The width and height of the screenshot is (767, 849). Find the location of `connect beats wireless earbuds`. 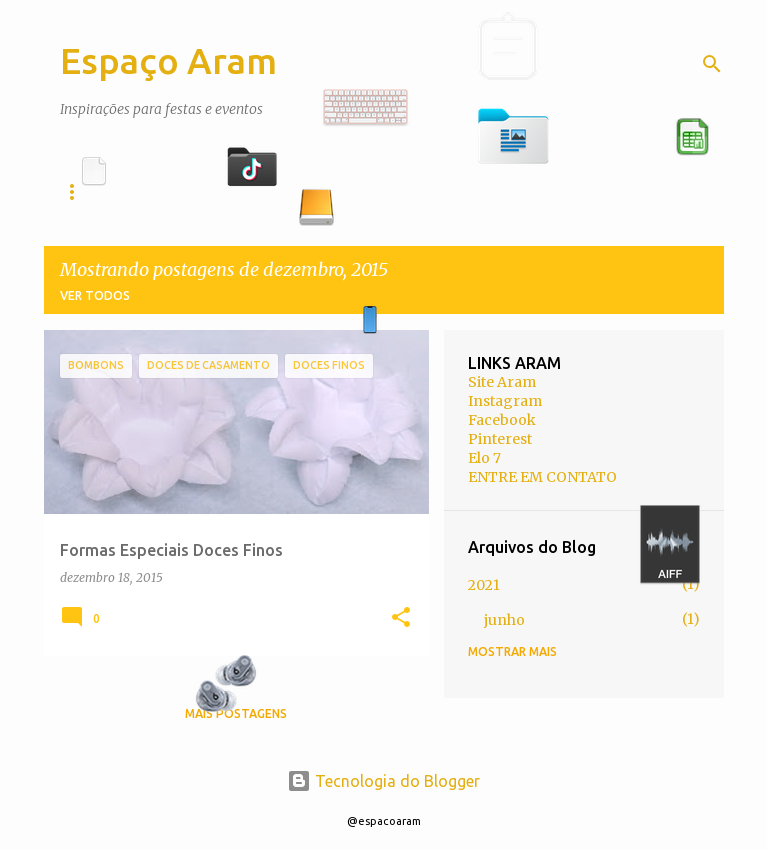

connect beats wireless earbuds is located at coordinates (226, 684).